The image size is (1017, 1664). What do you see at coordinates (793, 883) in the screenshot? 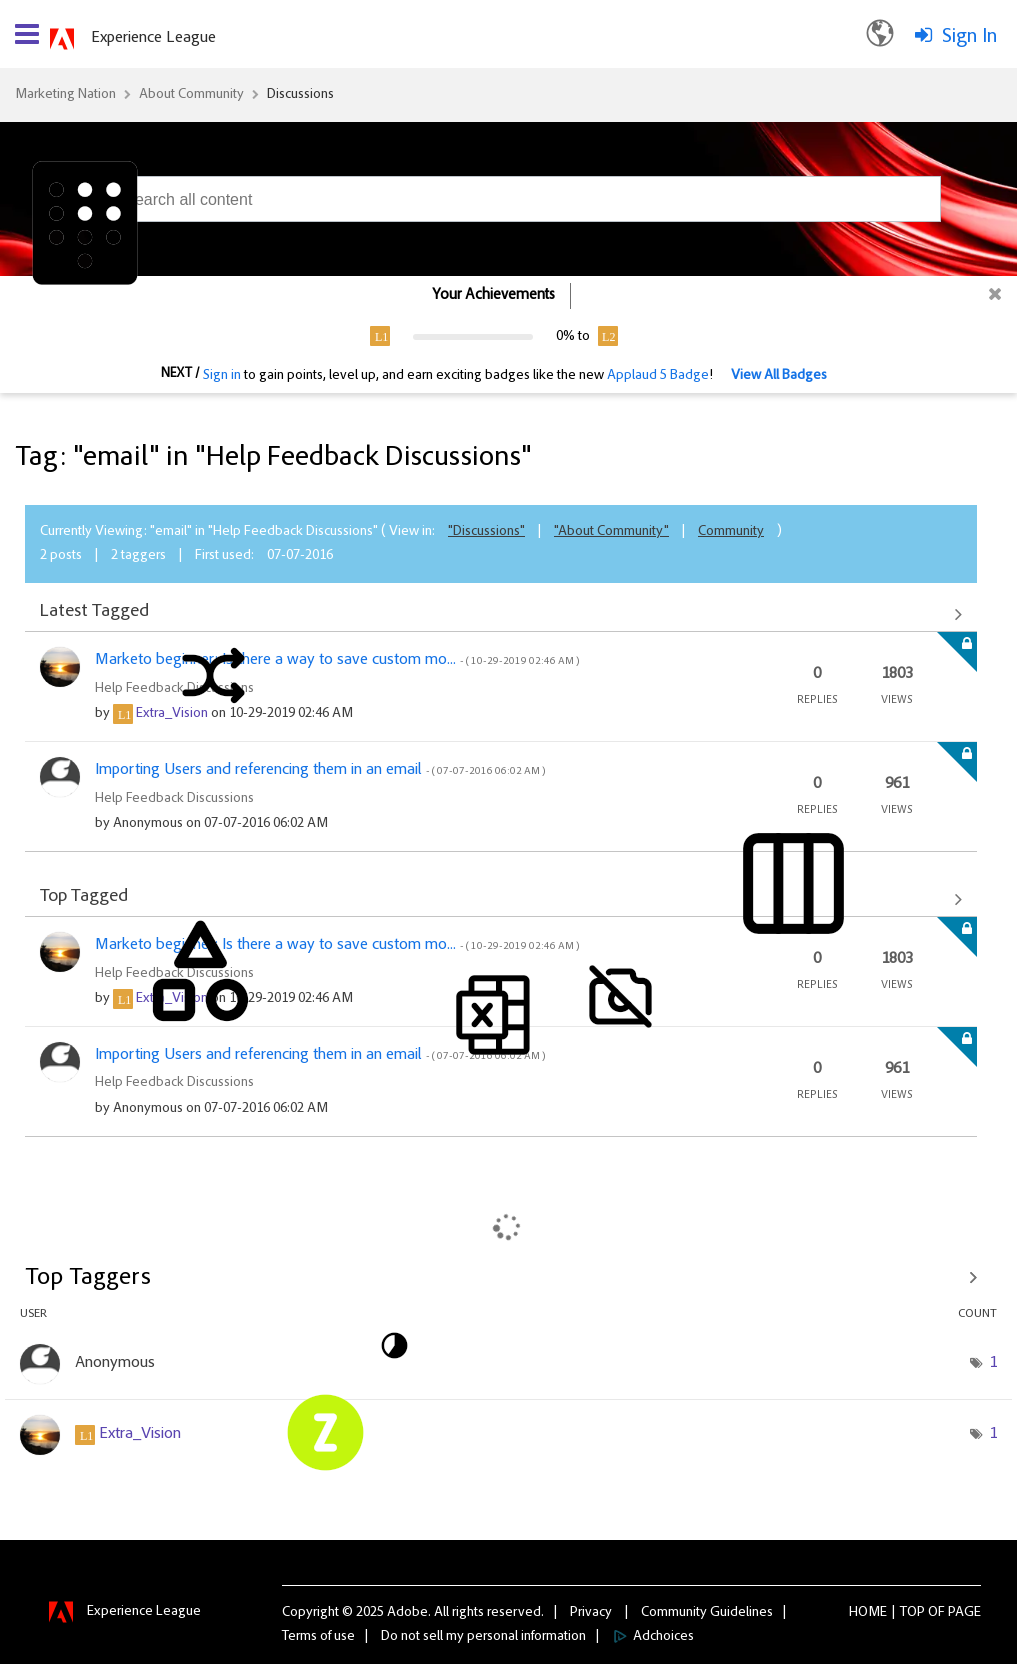
I see `switch to three-column layout` at bounding box center [793, 883].